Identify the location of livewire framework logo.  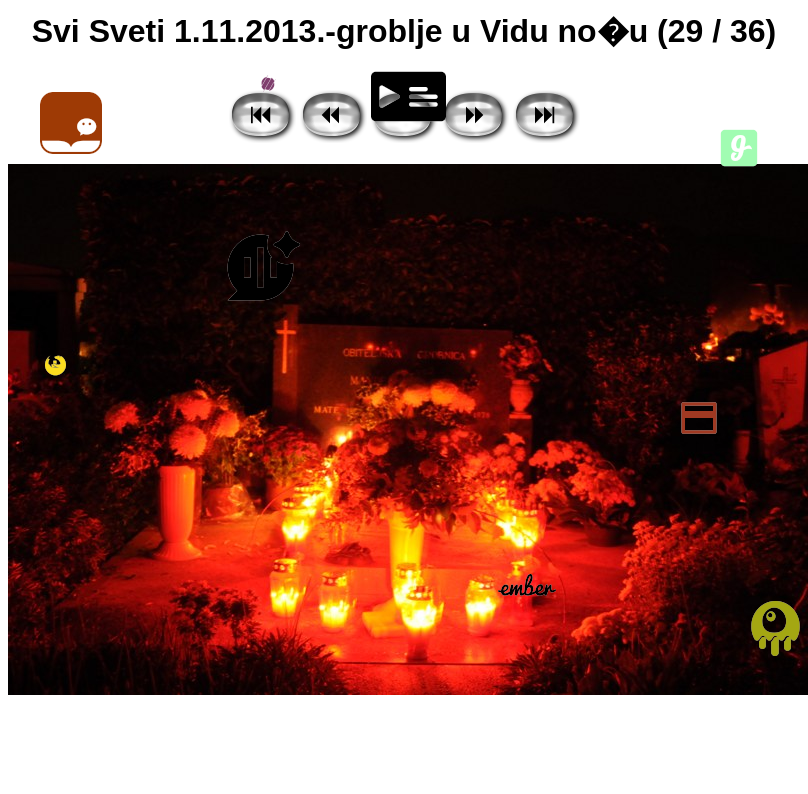
(775, 628).